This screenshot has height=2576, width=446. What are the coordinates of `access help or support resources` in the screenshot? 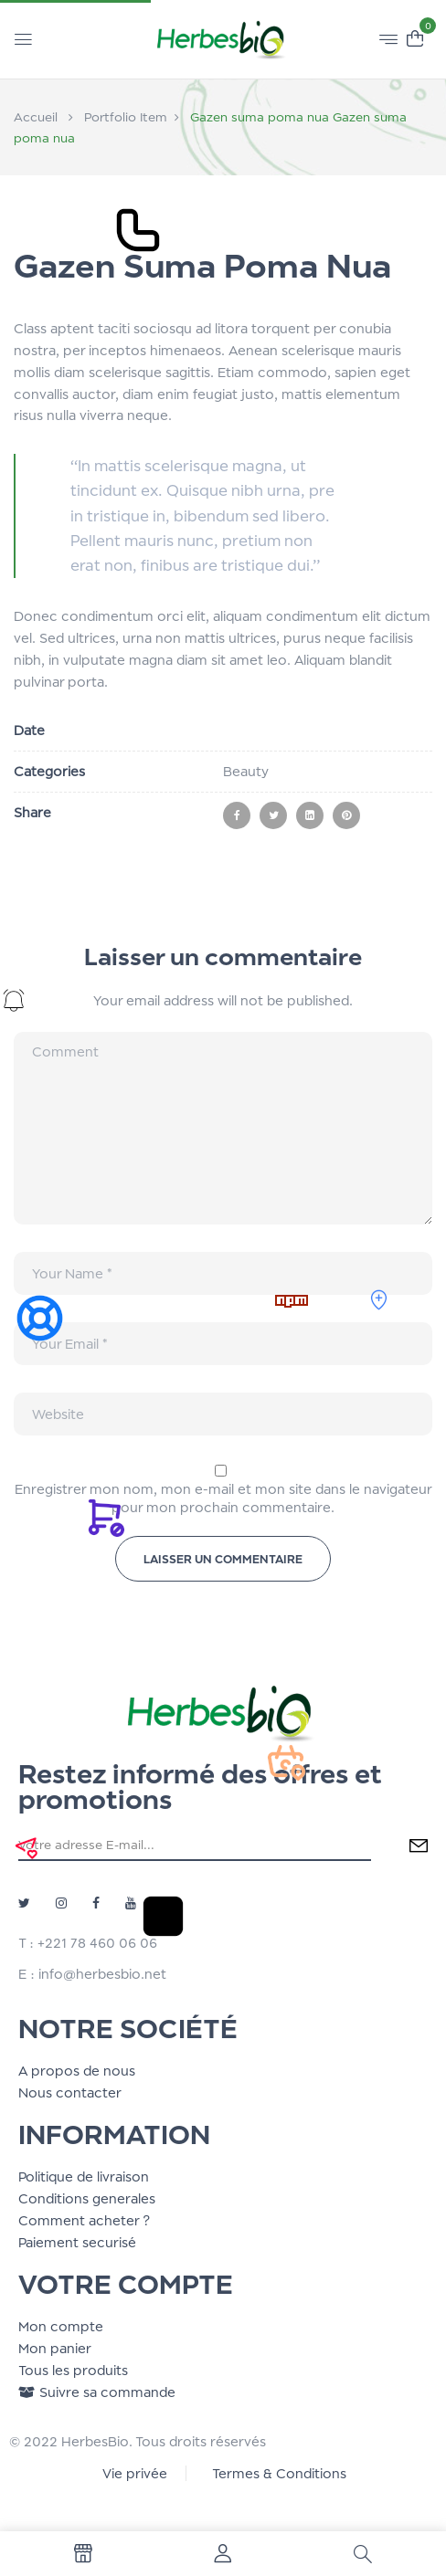 It's located at (39, 1318).